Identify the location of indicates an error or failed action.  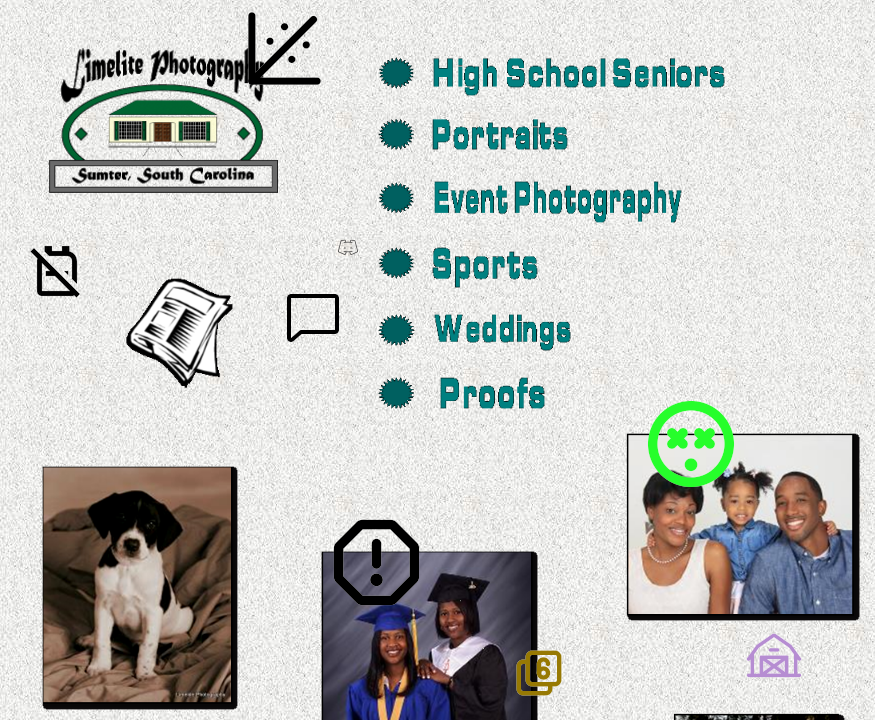
(691, 444).